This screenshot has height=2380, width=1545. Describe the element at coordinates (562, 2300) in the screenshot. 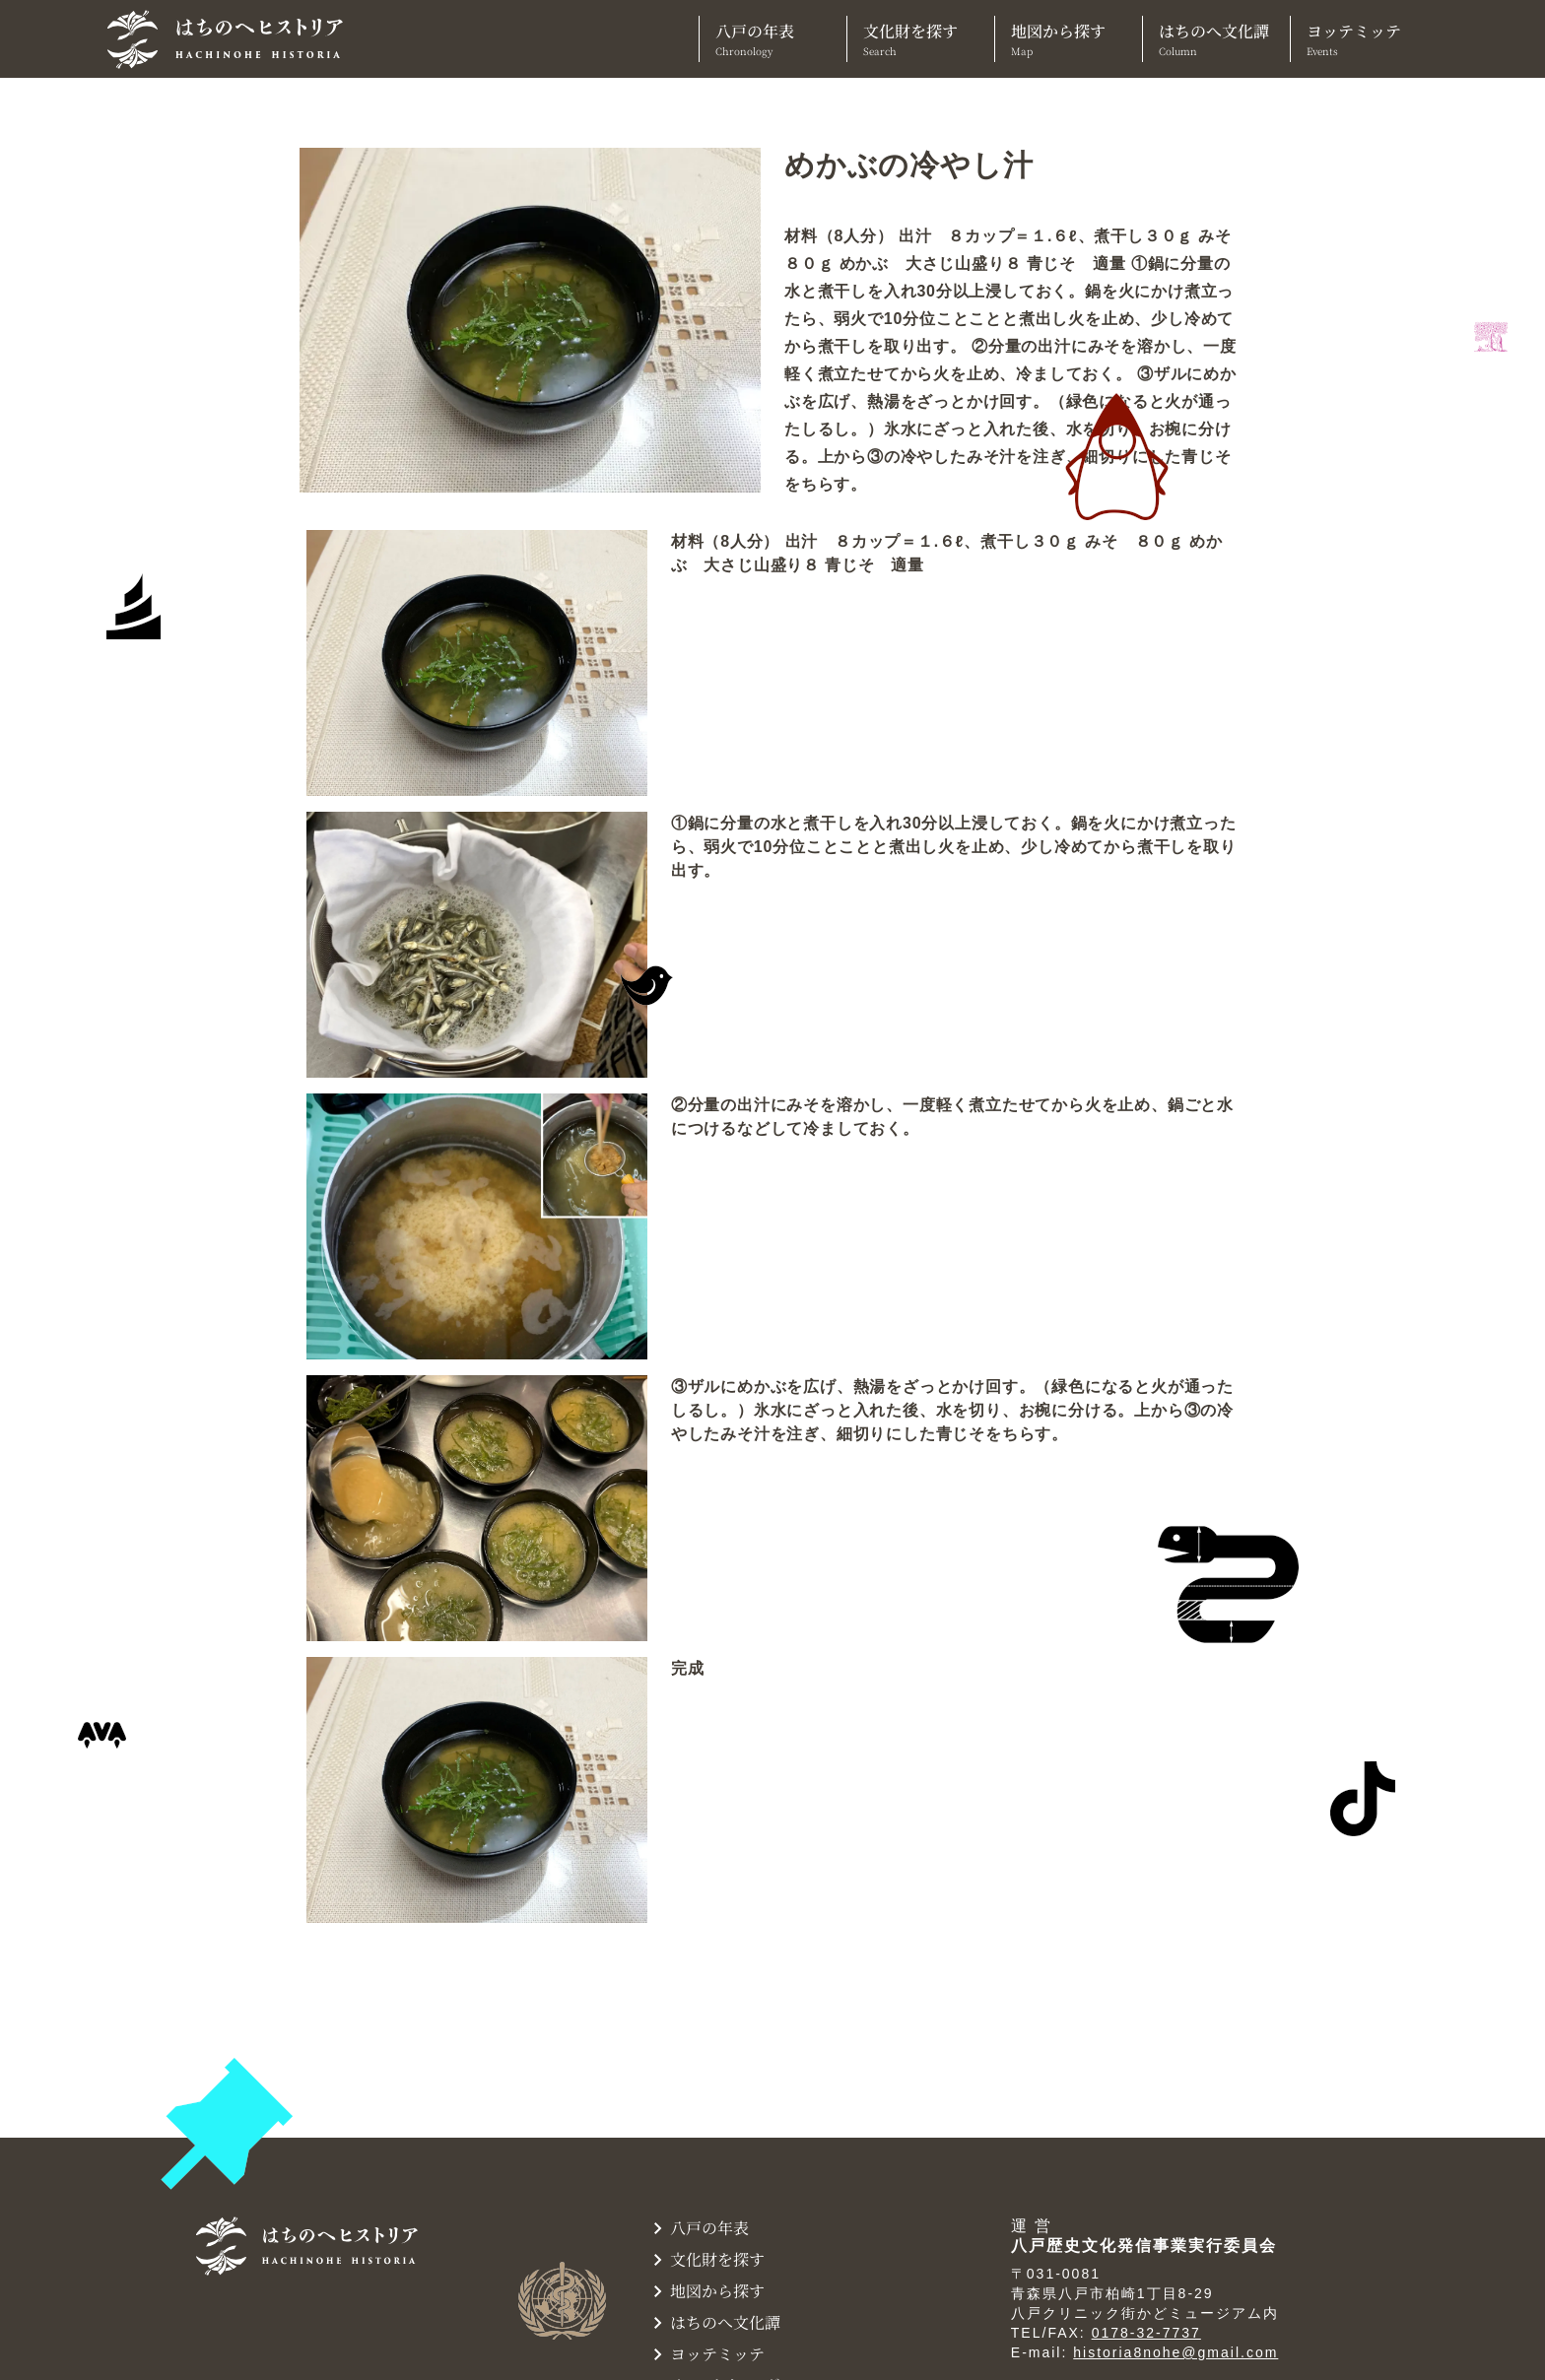

I see `world health organization official logo` at that location.